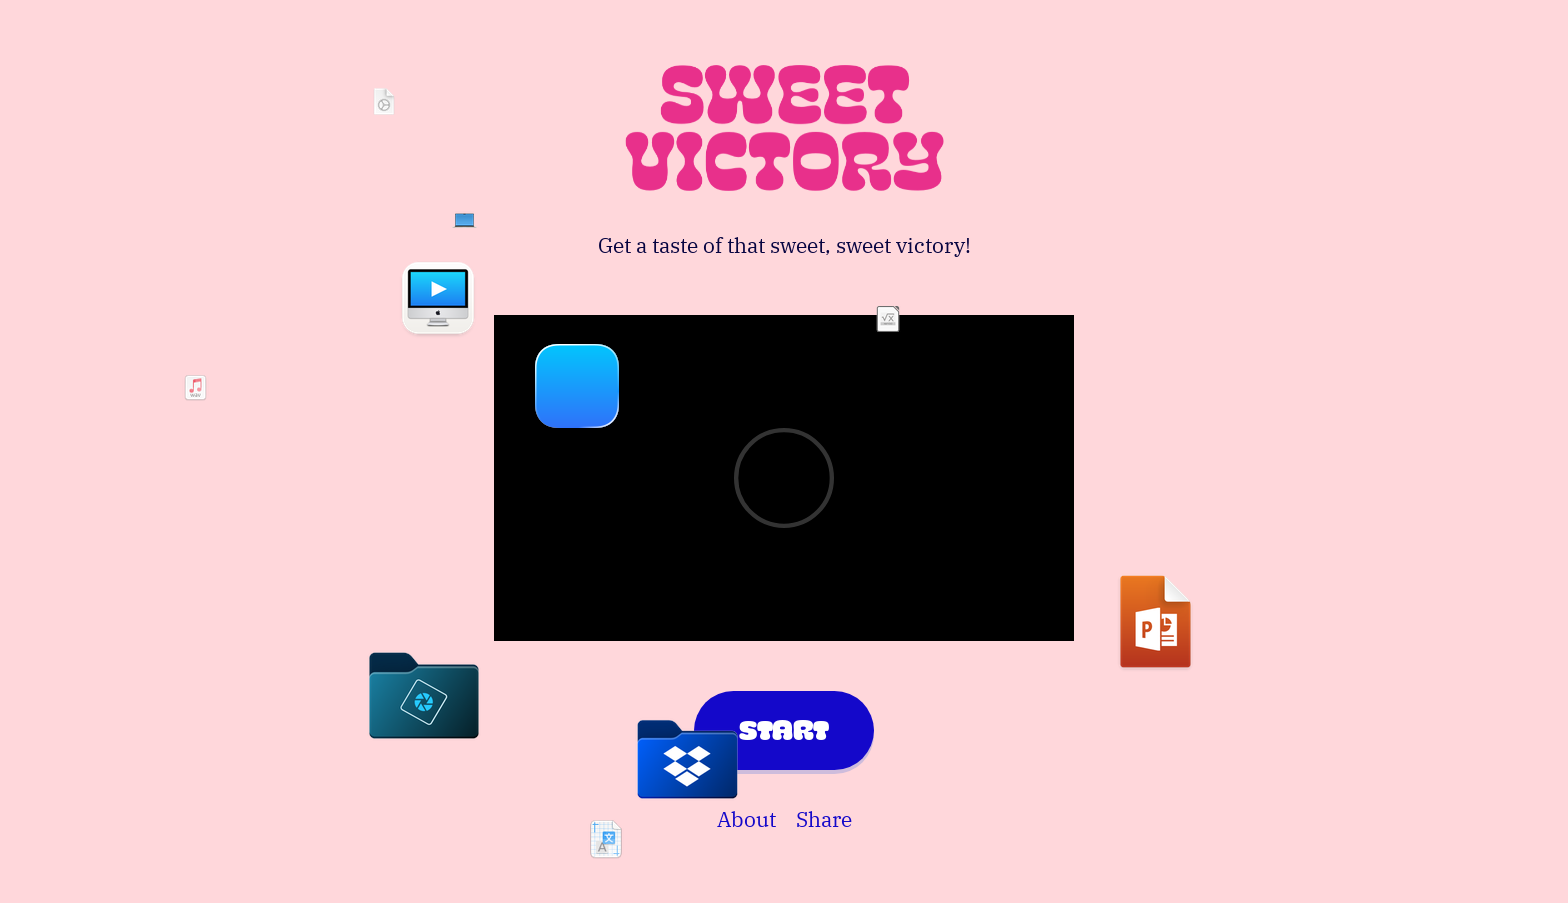 Image resolution: width=1568 pixels, height=903 pixels. What do you see at coordinates (423, 698) in the screenshot?
I see `open adobe photoshop elements project folder` at bounding box center [423, 698].